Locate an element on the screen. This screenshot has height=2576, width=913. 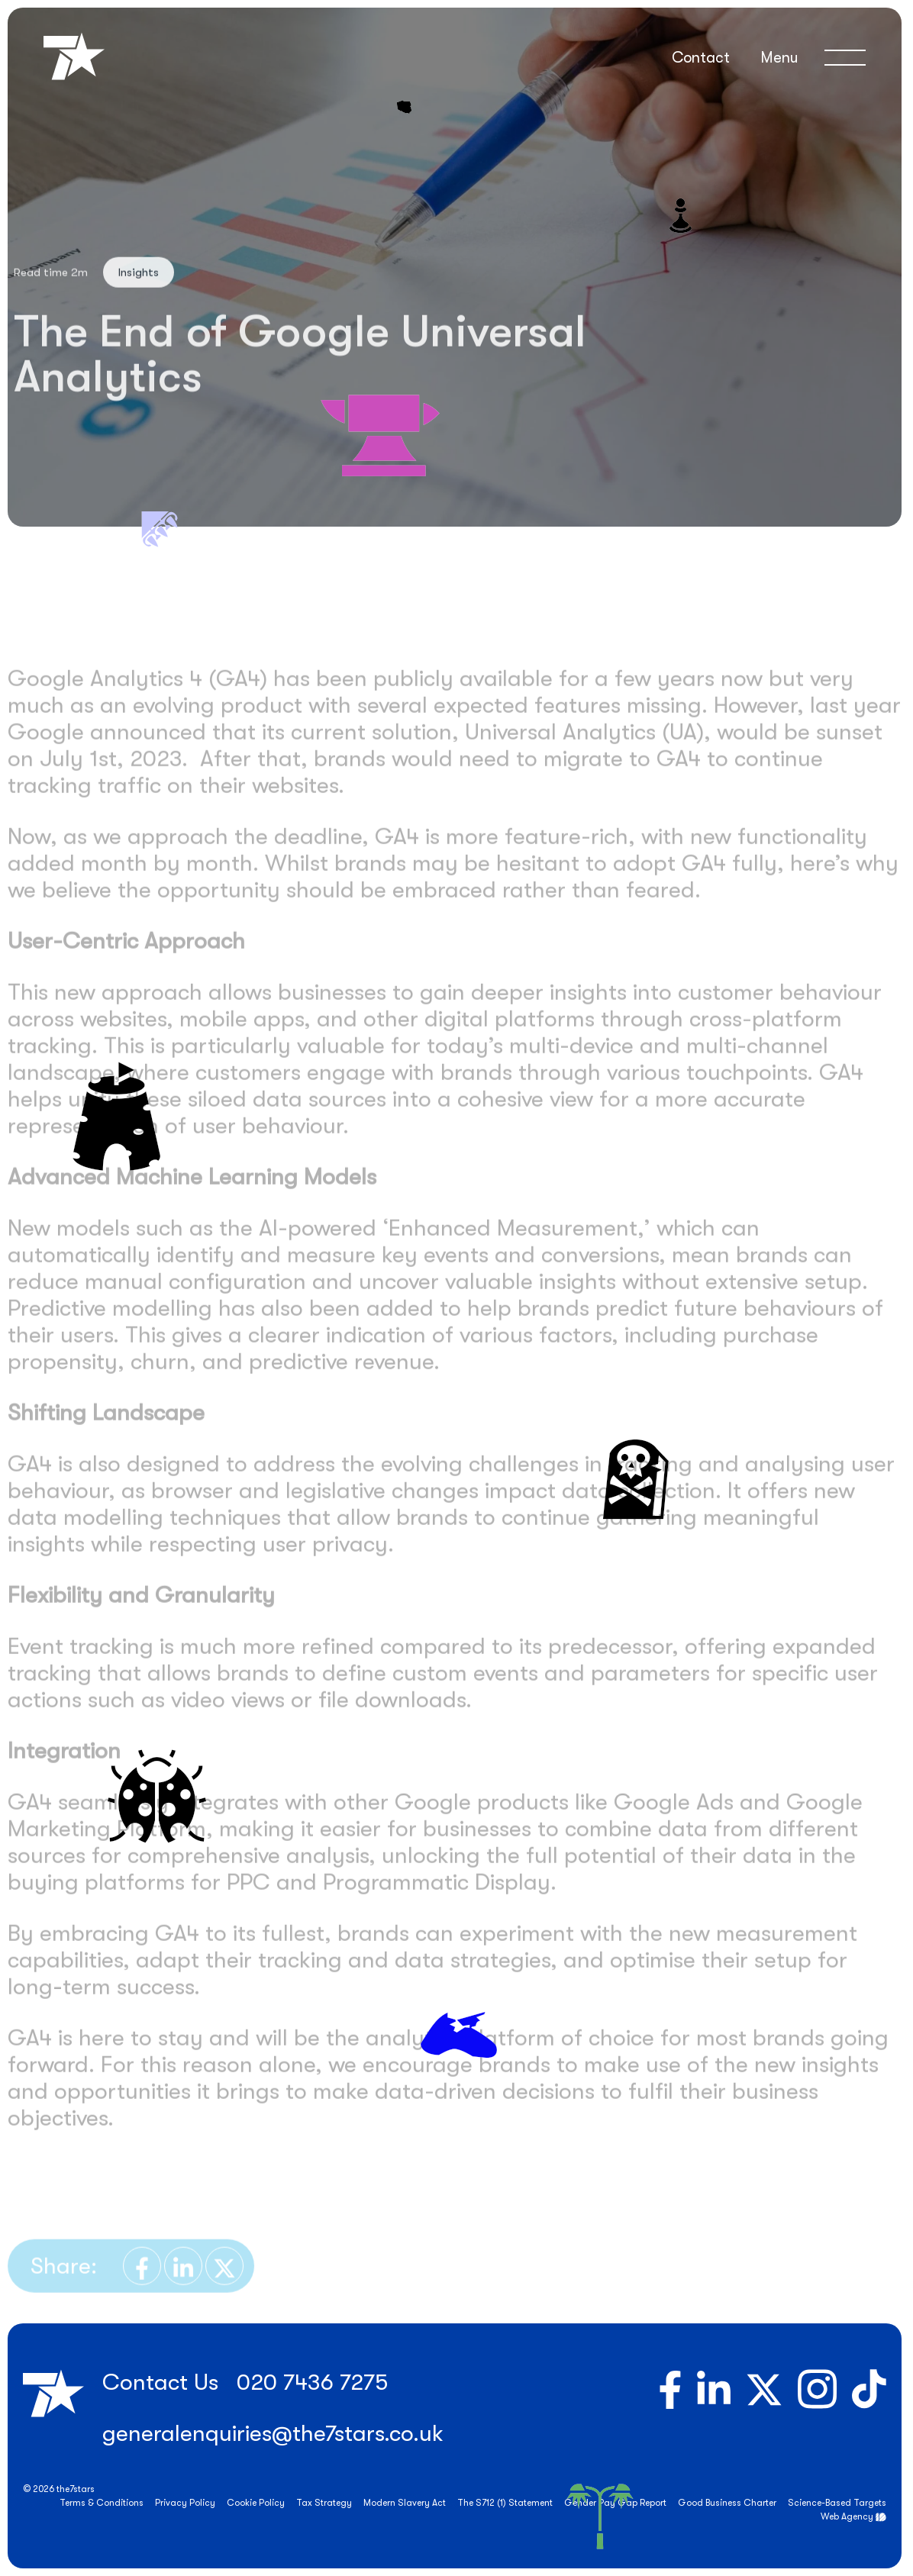
view black sea region on map is located at coordinates (459, 2035).